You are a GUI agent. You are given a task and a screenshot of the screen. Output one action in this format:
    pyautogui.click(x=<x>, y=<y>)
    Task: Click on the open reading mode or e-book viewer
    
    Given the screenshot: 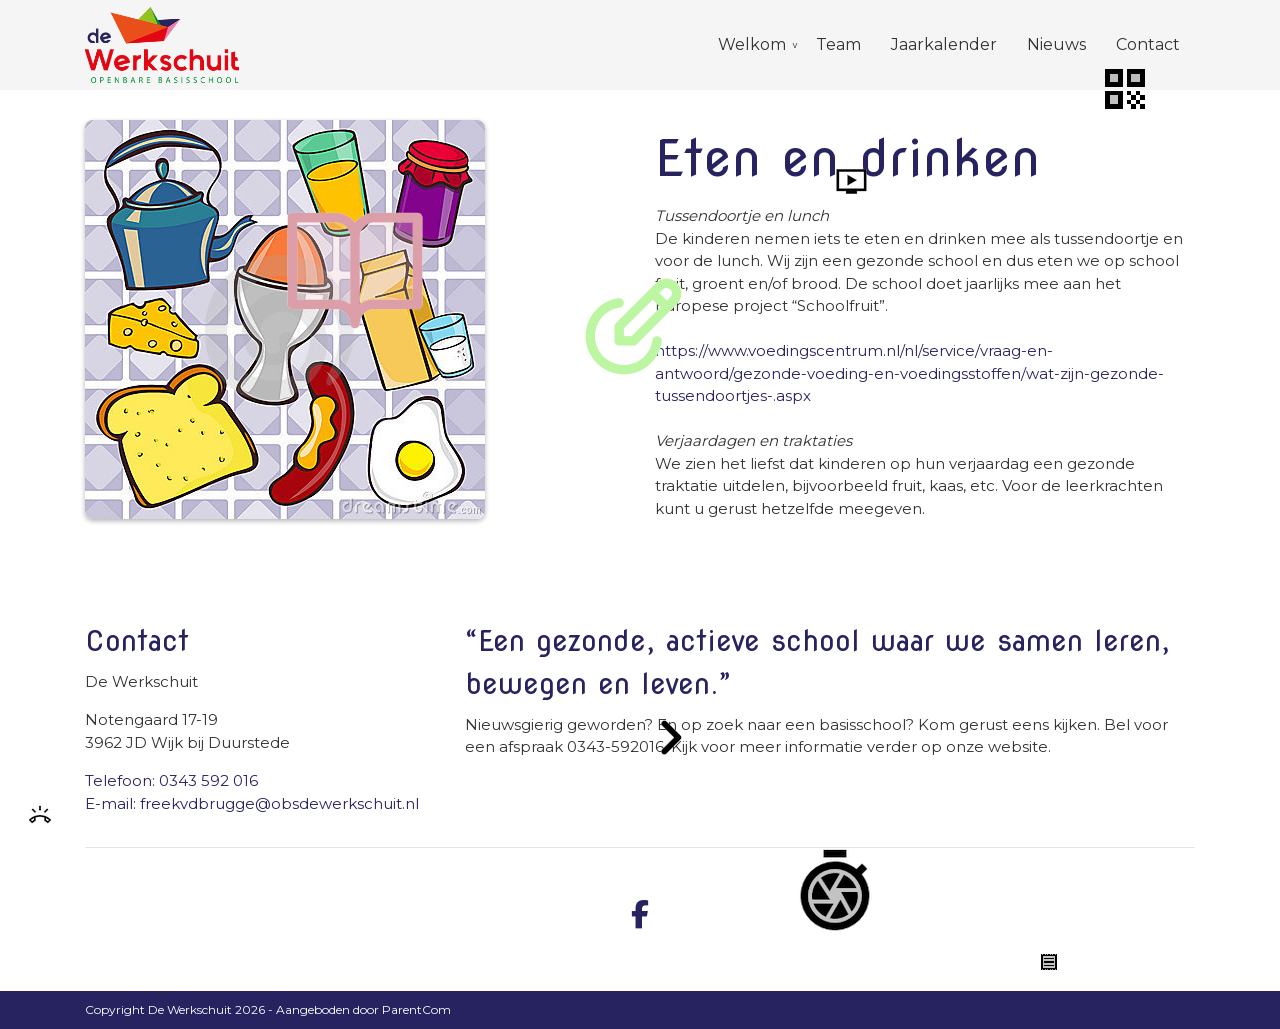 What is the action you would take?
    pyautogui.click(x=355, y=261)
    